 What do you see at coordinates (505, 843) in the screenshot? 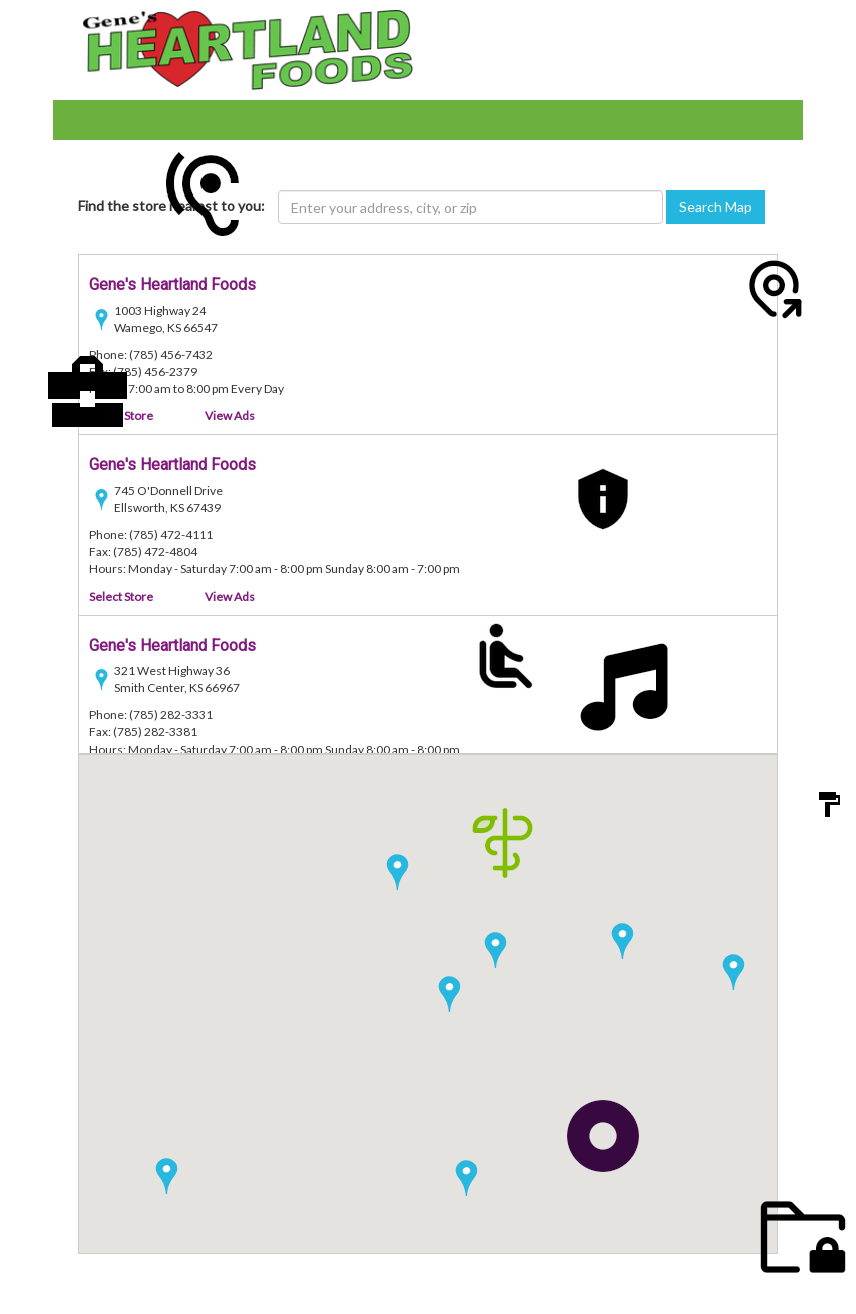
I see `access health or medical services` at bounding box center [505, 843].